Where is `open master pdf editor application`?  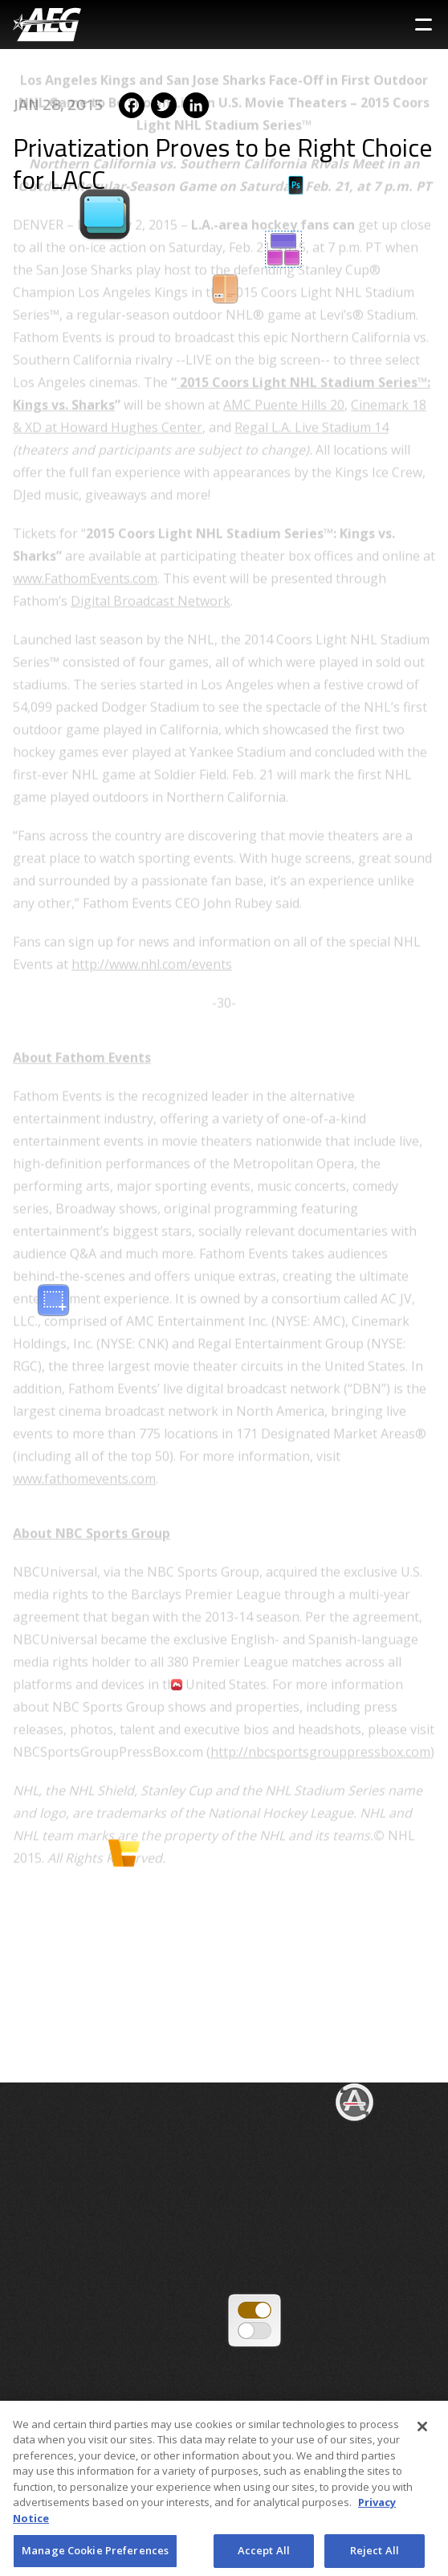 open master pdf editor application is located at coordinates (177, 1685).